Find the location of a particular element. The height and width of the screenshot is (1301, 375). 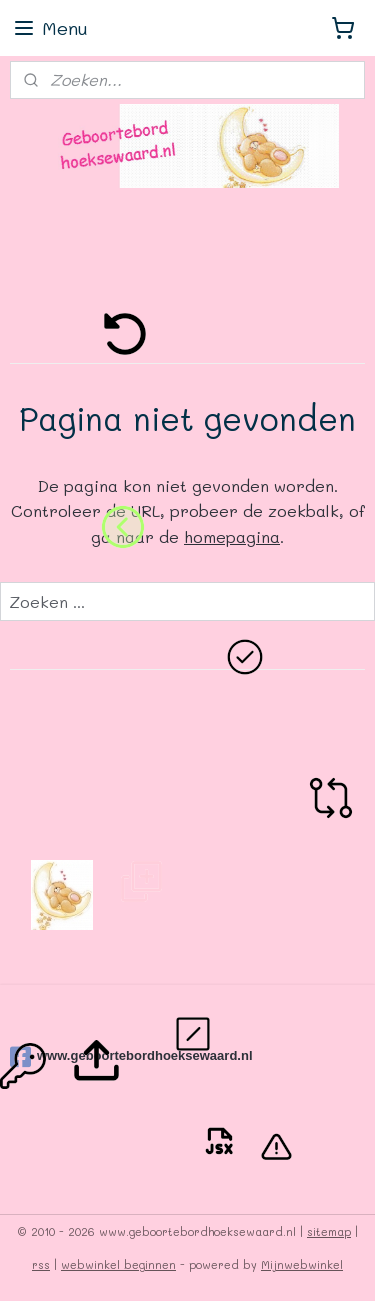

upload a file or document is located at coordinates (96, 1061).